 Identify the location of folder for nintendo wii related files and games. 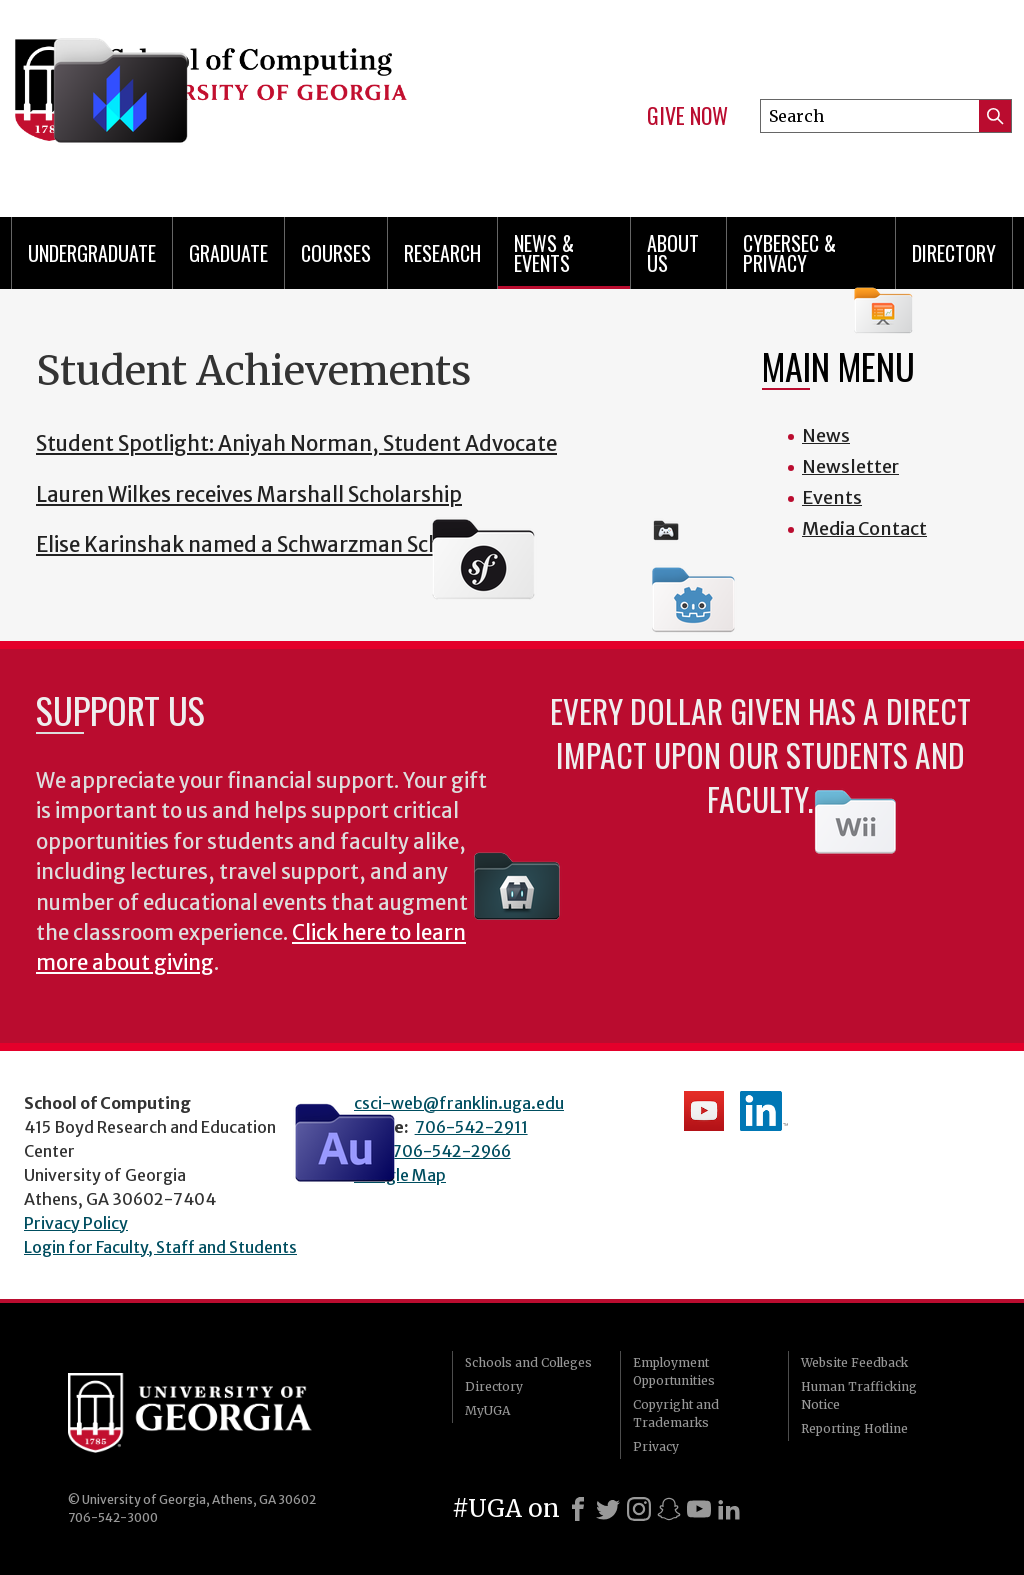
(855, 824).